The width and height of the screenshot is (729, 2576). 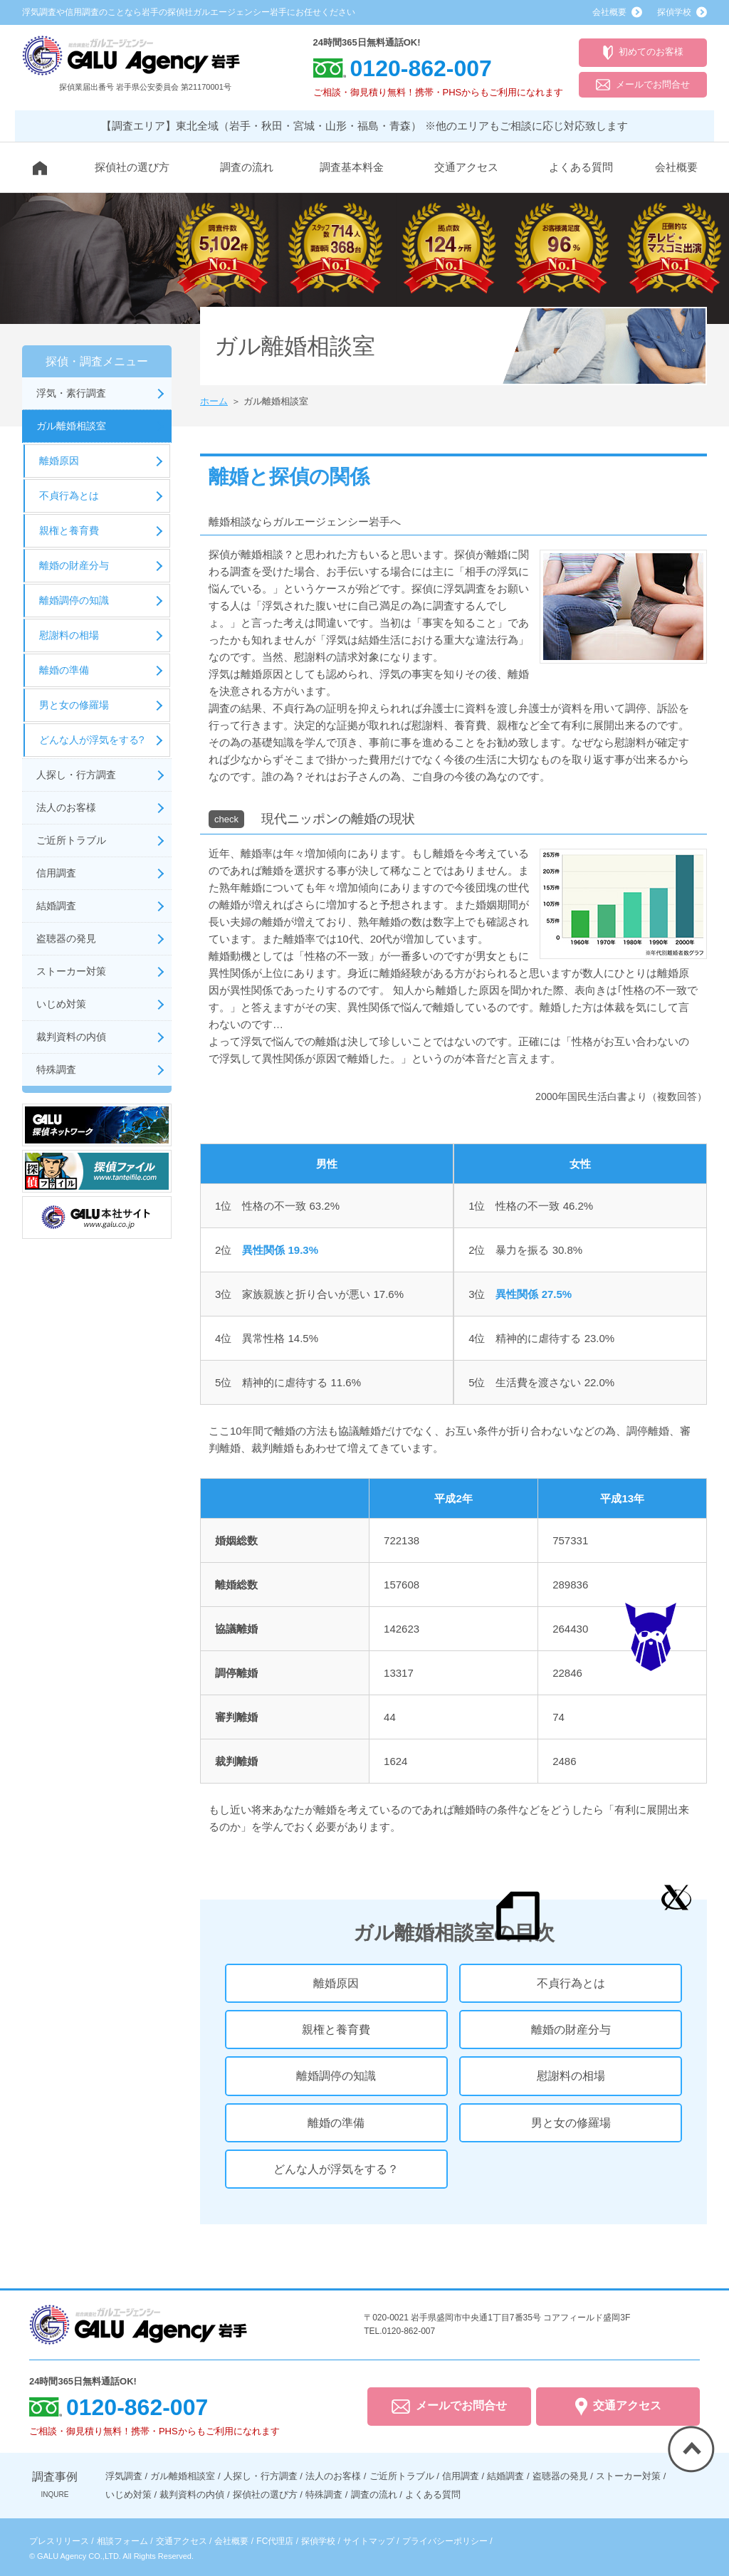 I want to click on view or open a document, so click(x=518, y=1915).